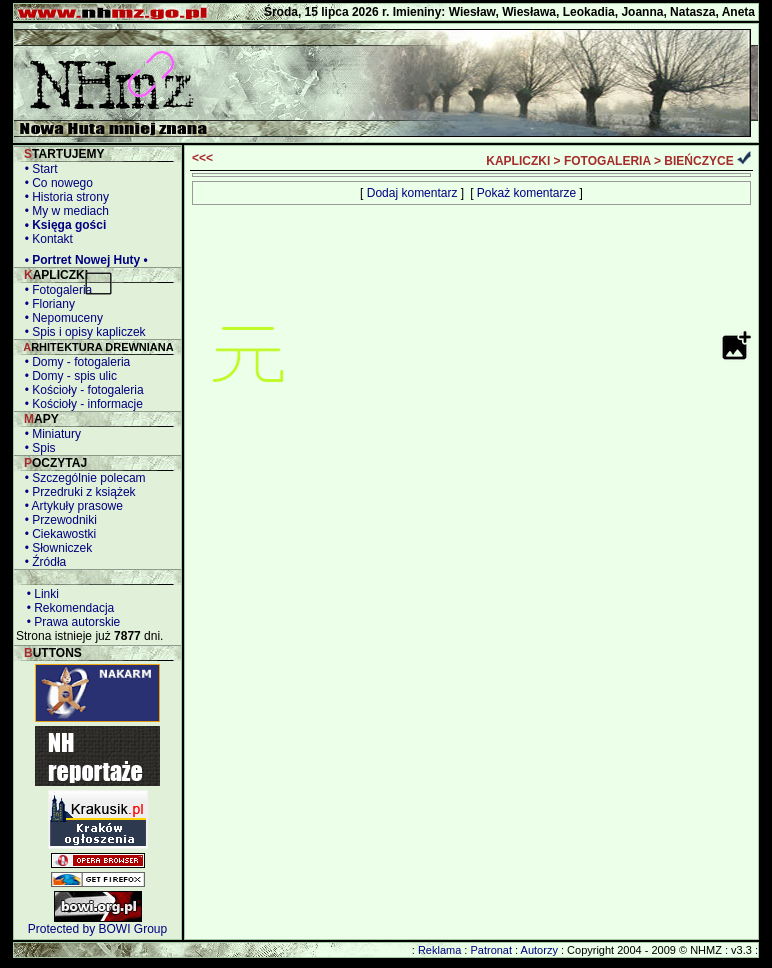  I want to click on unlink or disconnect a URL, so click(151, 74).